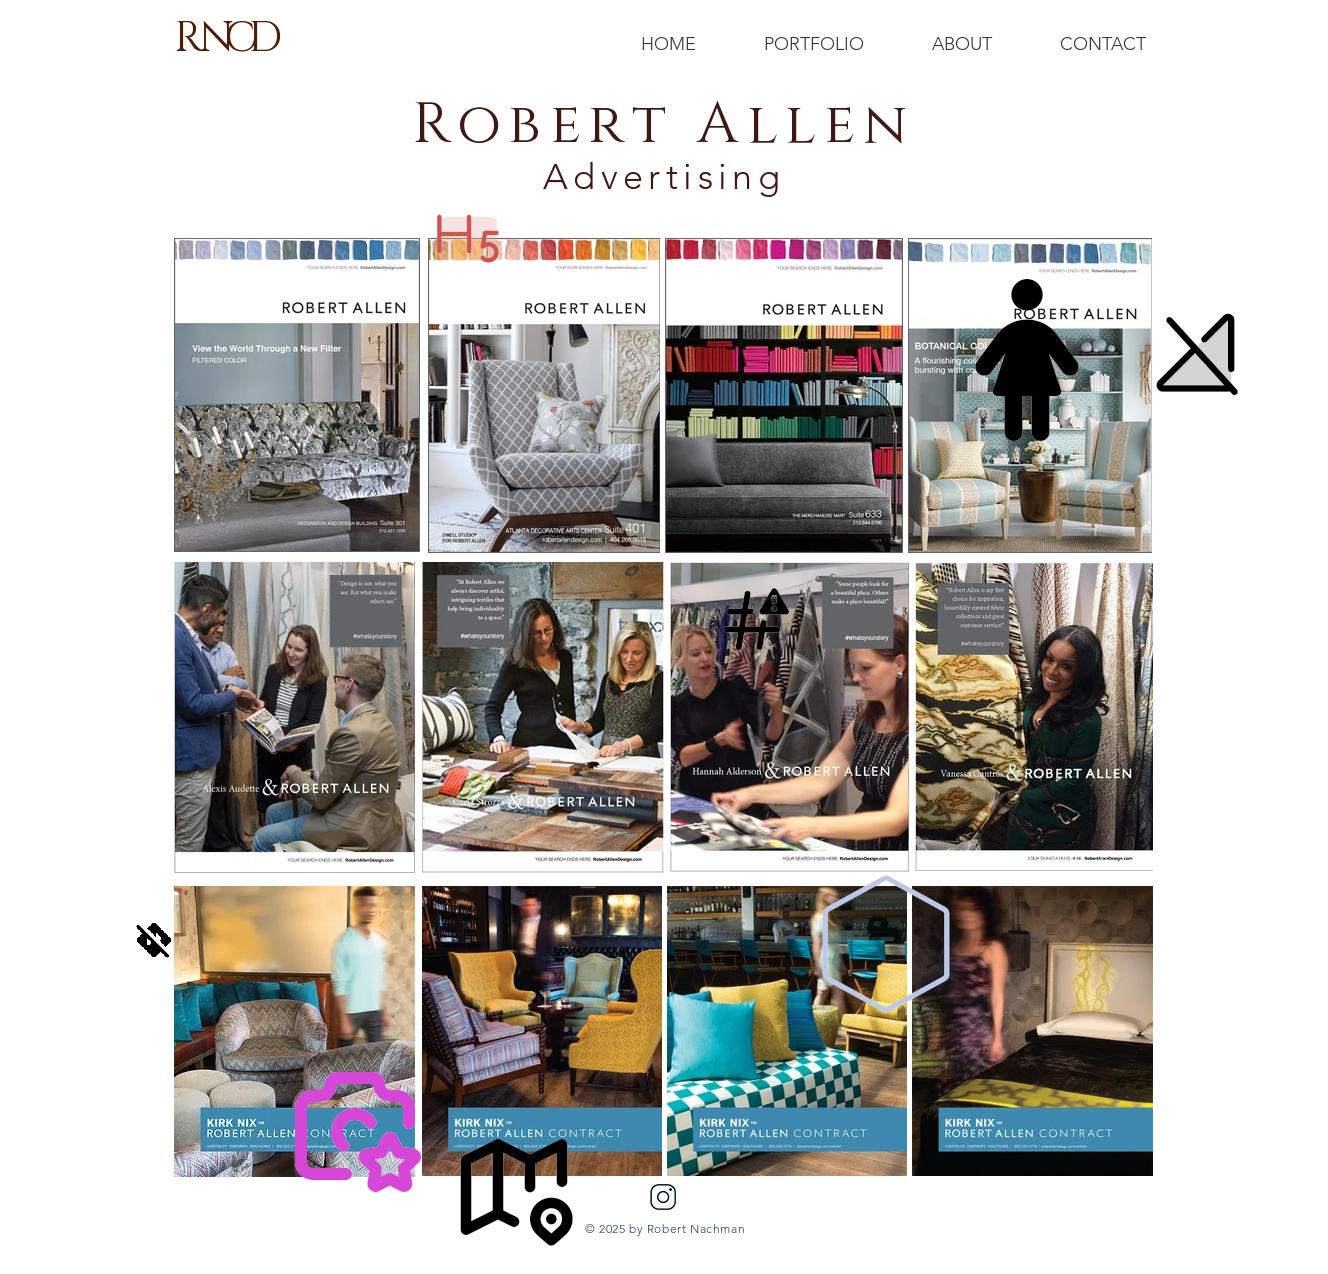 The height and width of the screenshot is (1274, 1328). Describe the element at coordinates (464, 237) in the screenshot. I see `format text as heading level 5` at that location.